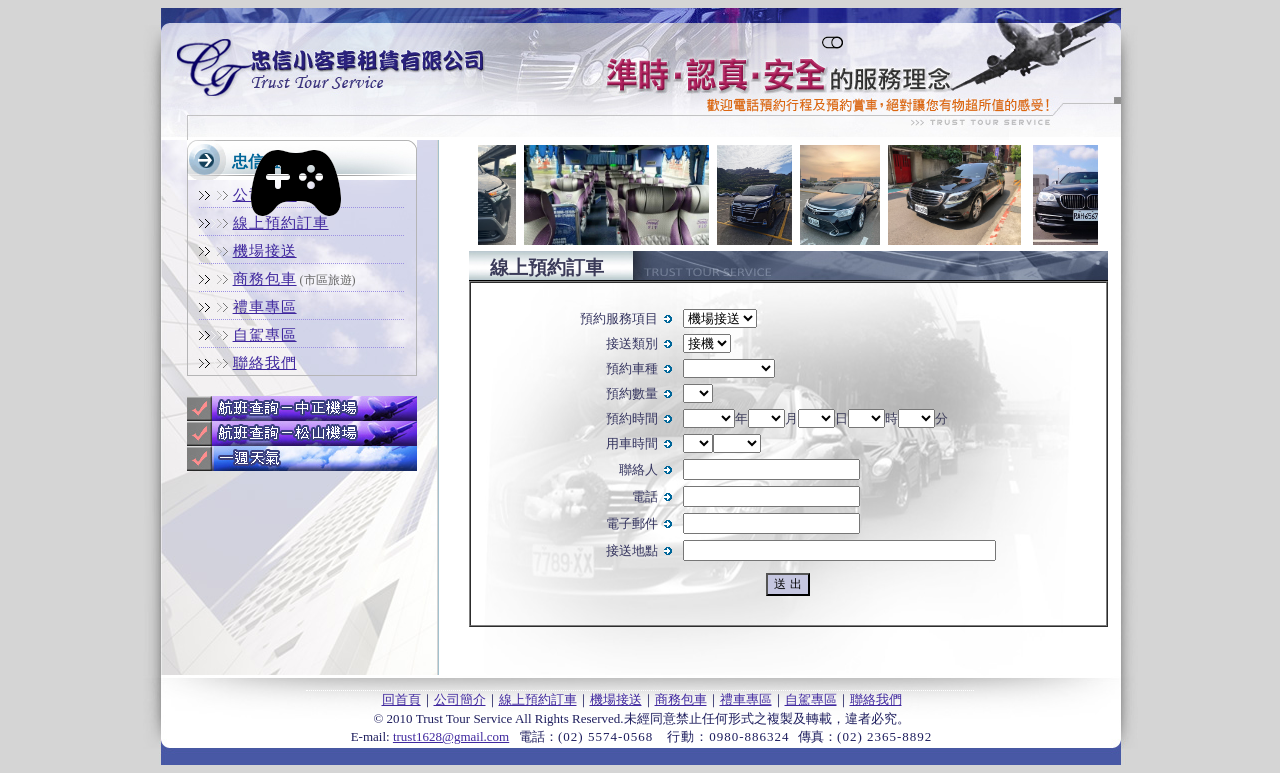 This screenshot has height=773, width=1280. Describe the element at coordinates (296, 183) in the screenshot. I see `access gaming features or settings` at that location.